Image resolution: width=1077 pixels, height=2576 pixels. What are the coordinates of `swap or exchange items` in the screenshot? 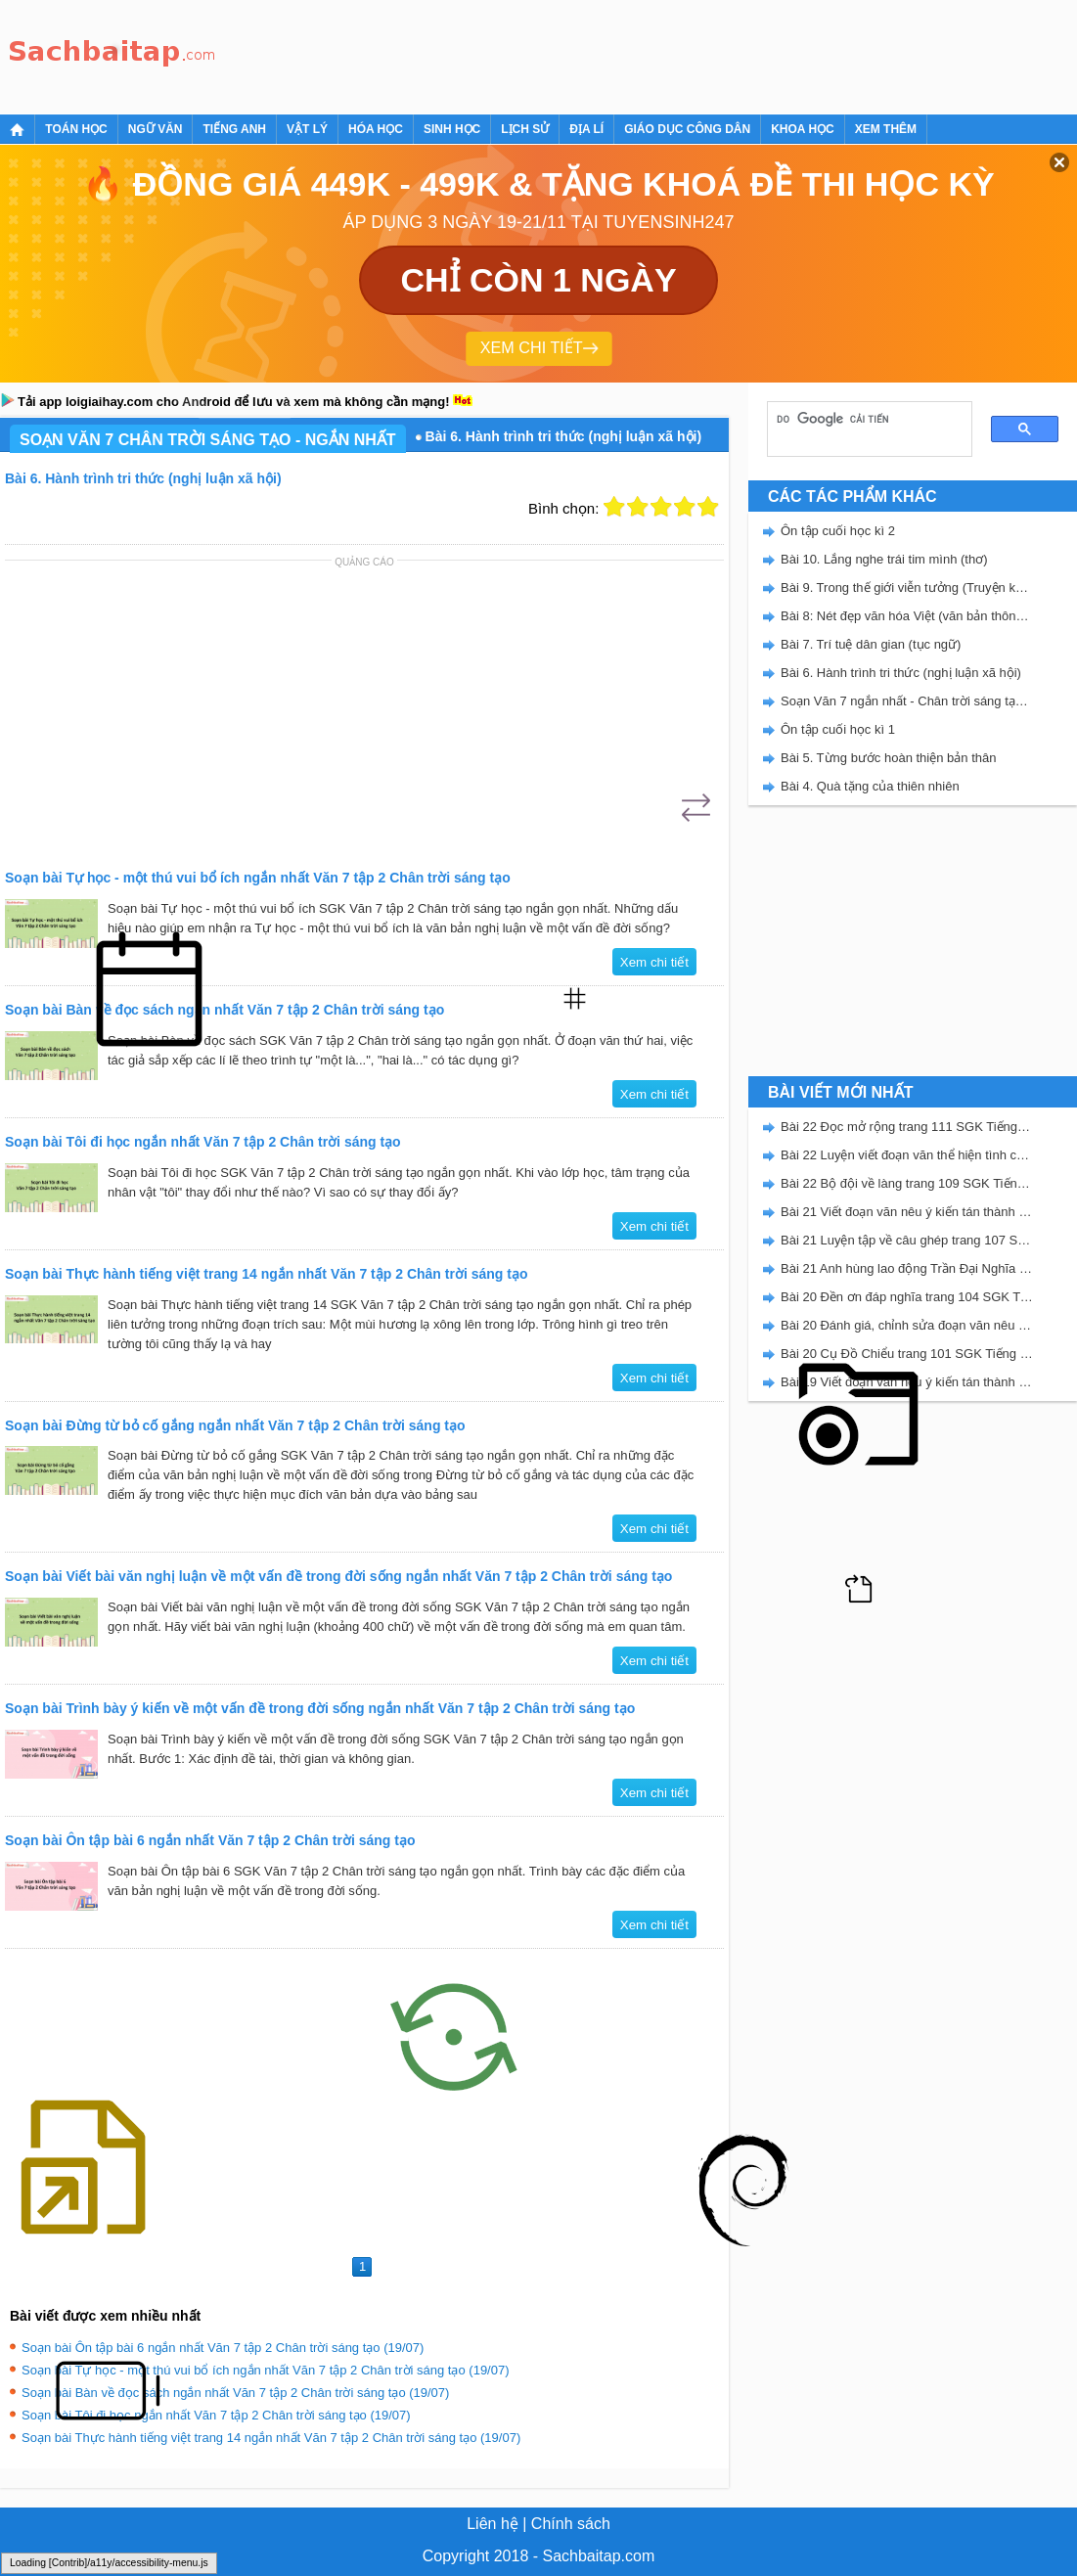 It's located at (696, 807).